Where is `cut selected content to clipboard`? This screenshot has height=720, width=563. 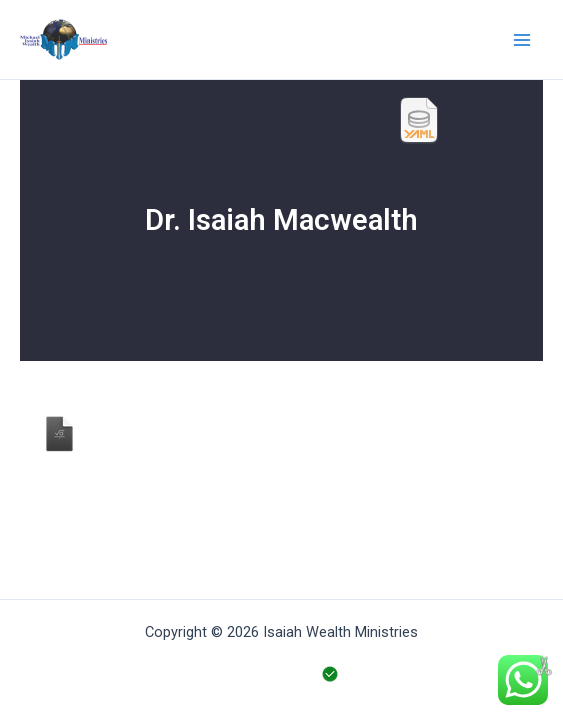 cut selected content to clipboard is located at coordinates (544, 666).